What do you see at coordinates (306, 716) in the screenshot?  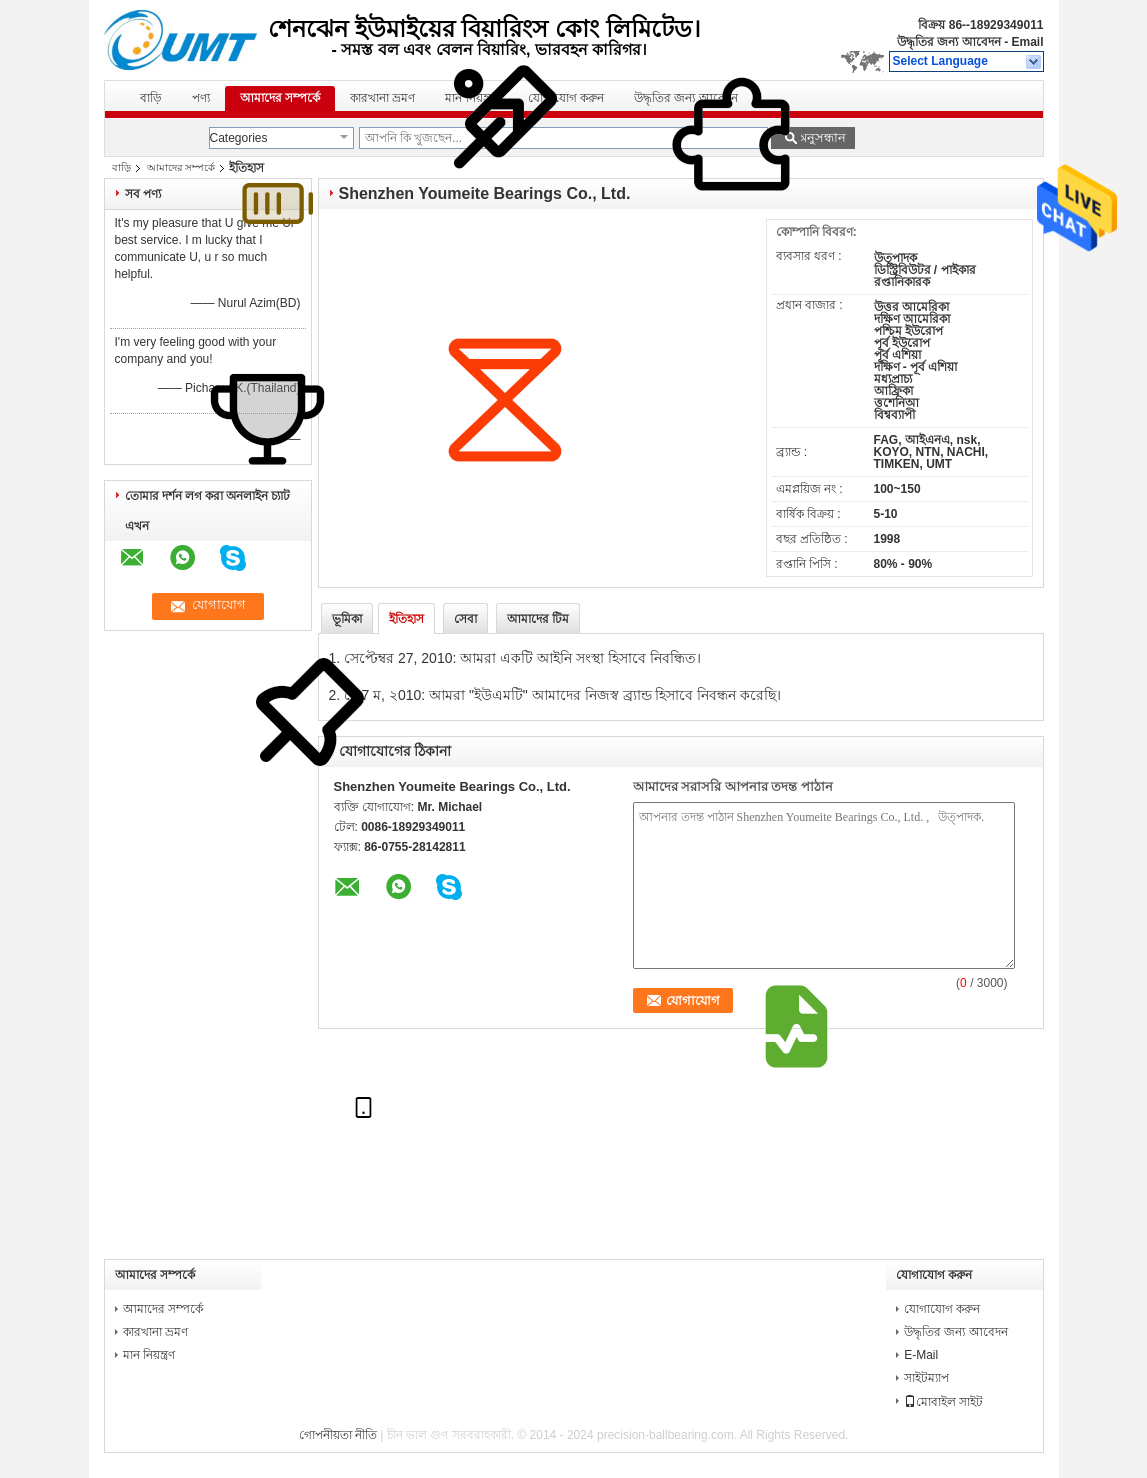 I see `pin an item to keep it visible` at bounding box center [306, 716].